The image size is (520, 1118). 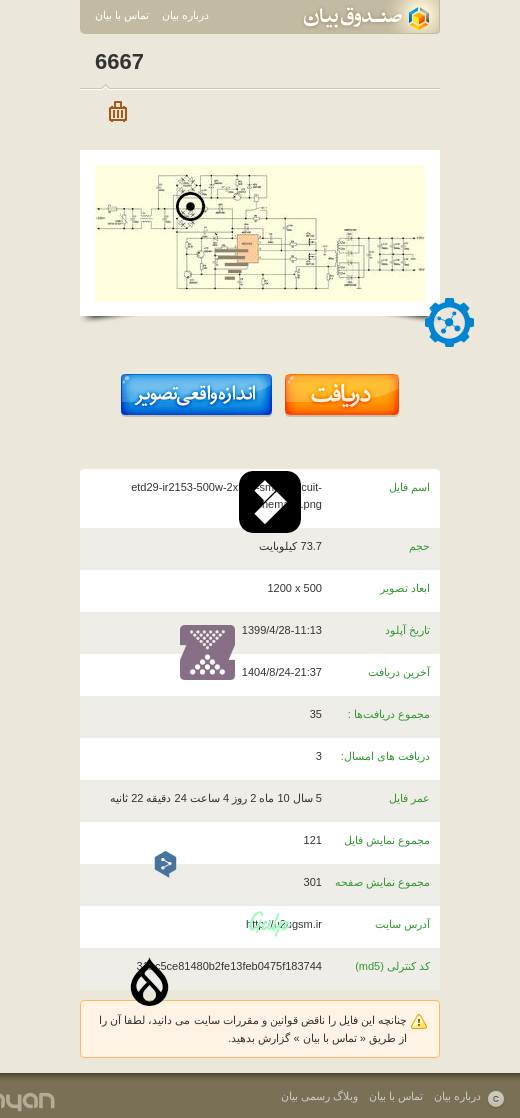 What do you see at coordinates (165, 864) in the screenshot?
I see `open DeepL translator` at bounding box center [165, 864].